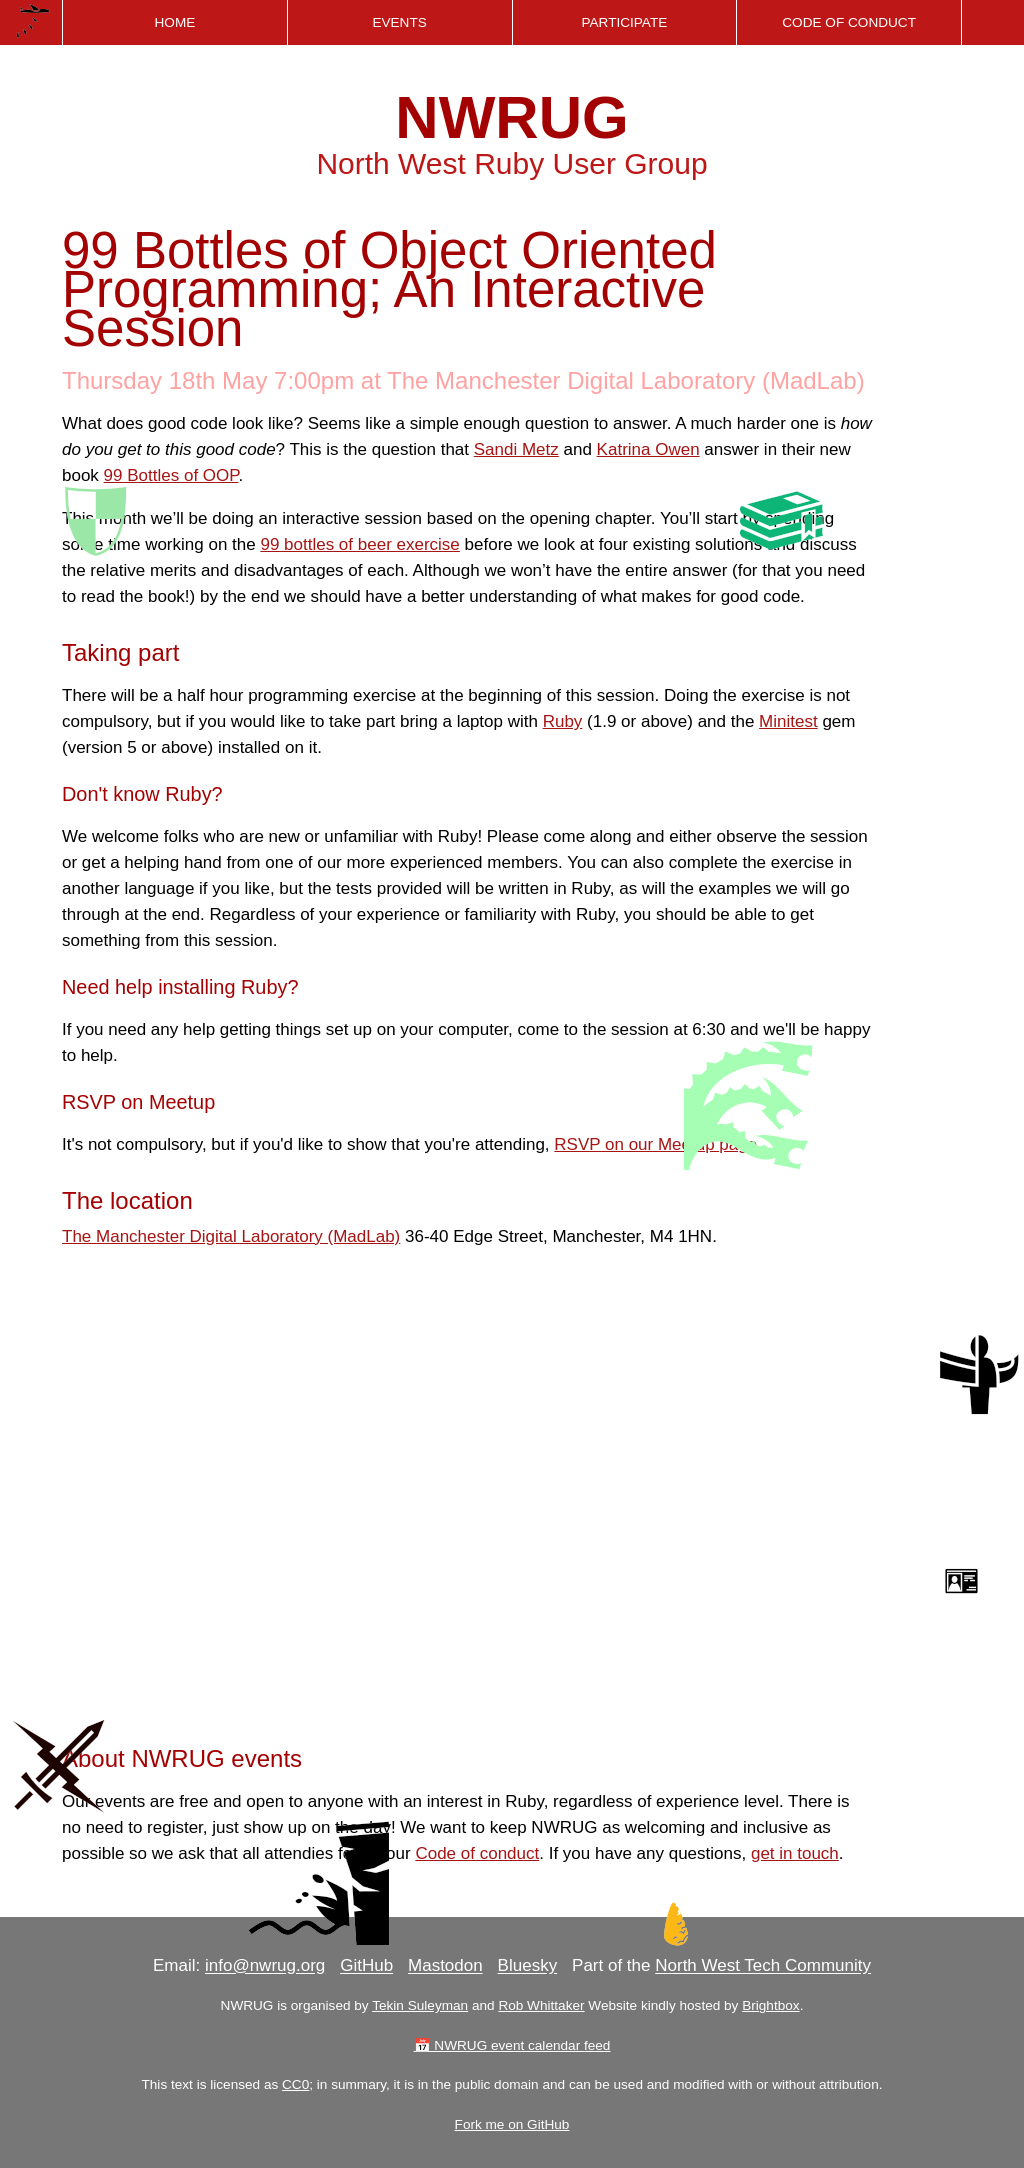 The width and height of the screenshot is (1024, 2168). Describe the element at coordinates (676, 1924) in the screenshot. I see `view stone monument or landmark` at that location.